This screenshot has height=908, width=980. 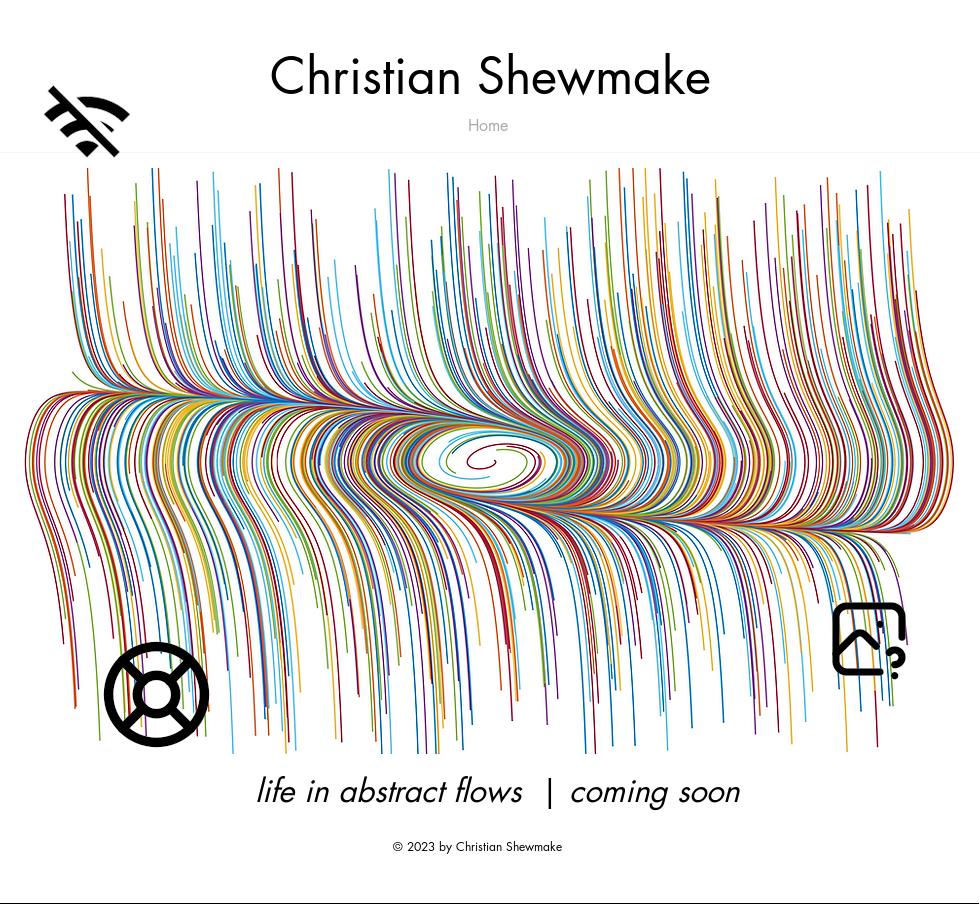 What do you see at coordinates (869, 639) in the screenshot?
I see `unknown or missing image` at bounding box center [869, 639].